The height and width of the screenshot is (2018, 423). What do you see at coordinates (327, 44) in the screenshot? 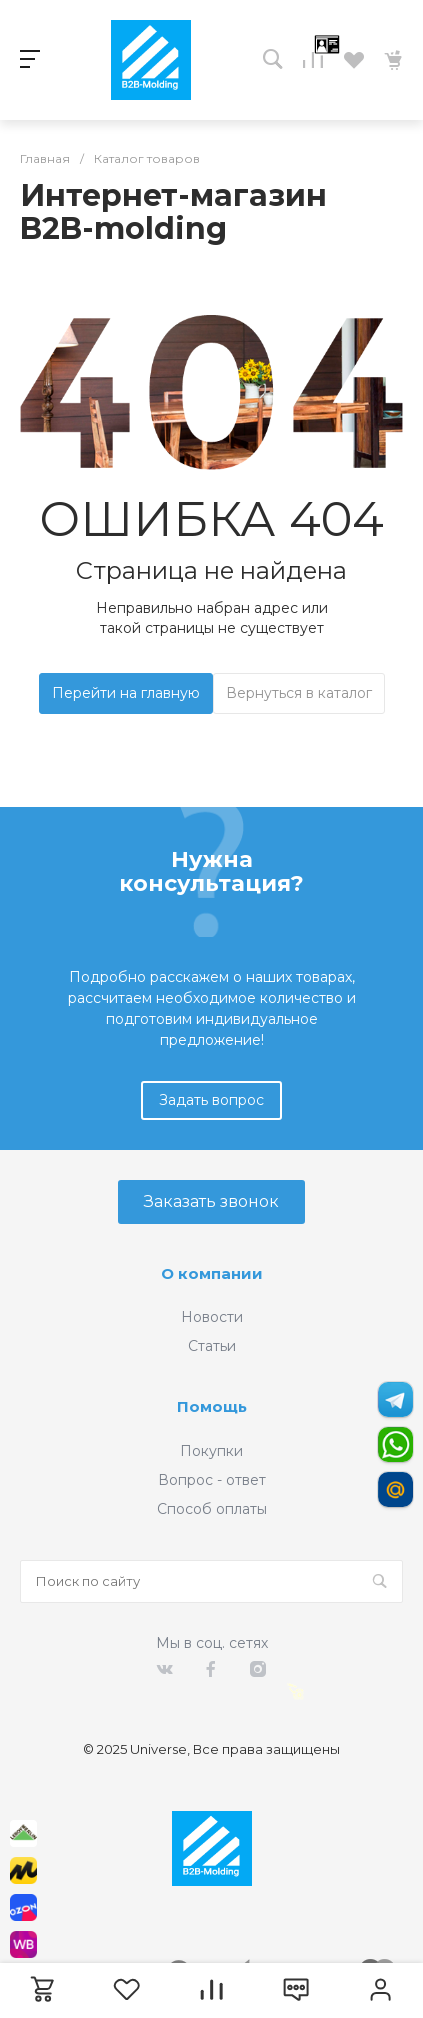
I see `view your profile or identification details` at bounding box center [327, 44].